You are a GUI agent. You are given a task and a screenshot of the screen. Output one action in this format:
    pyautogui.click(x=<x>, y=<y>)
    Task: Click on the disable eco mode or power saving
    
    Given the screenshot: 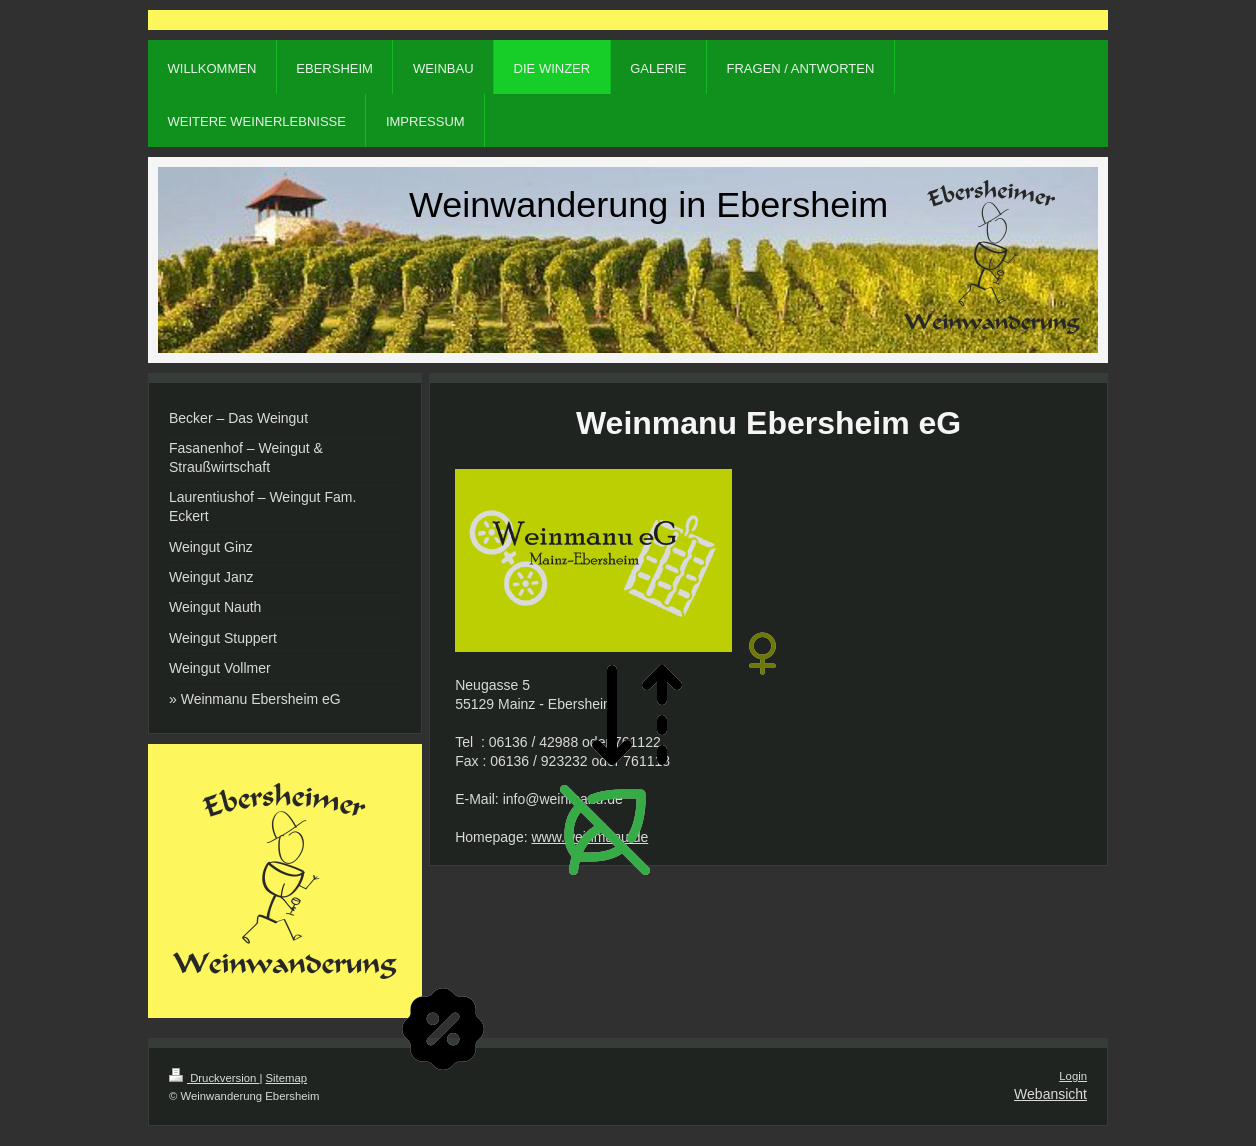 What is the action you would take?
    pyautogui.click(x=605, y=830)
    